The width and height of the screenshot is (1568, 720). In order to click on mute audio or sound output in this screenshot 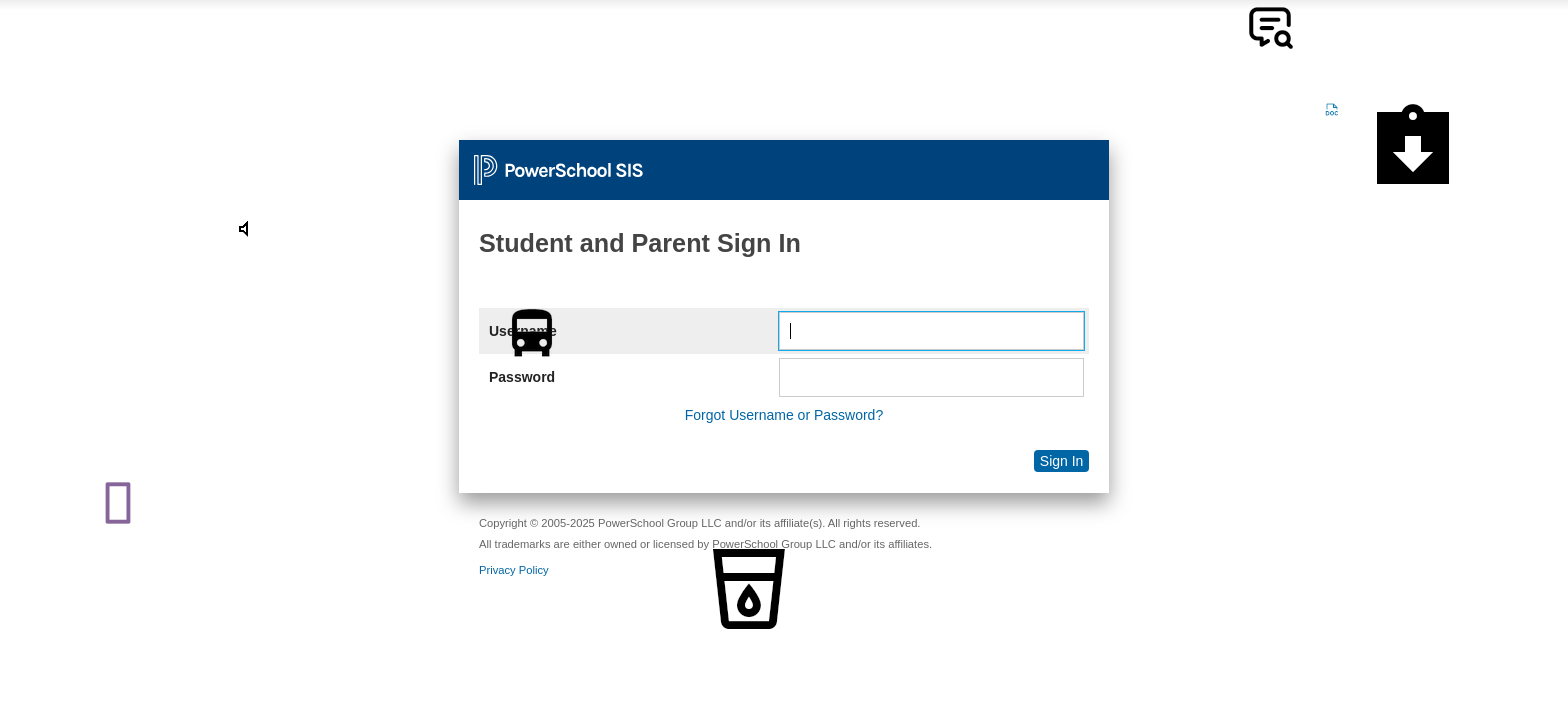, I will do `click(244, 229)`.